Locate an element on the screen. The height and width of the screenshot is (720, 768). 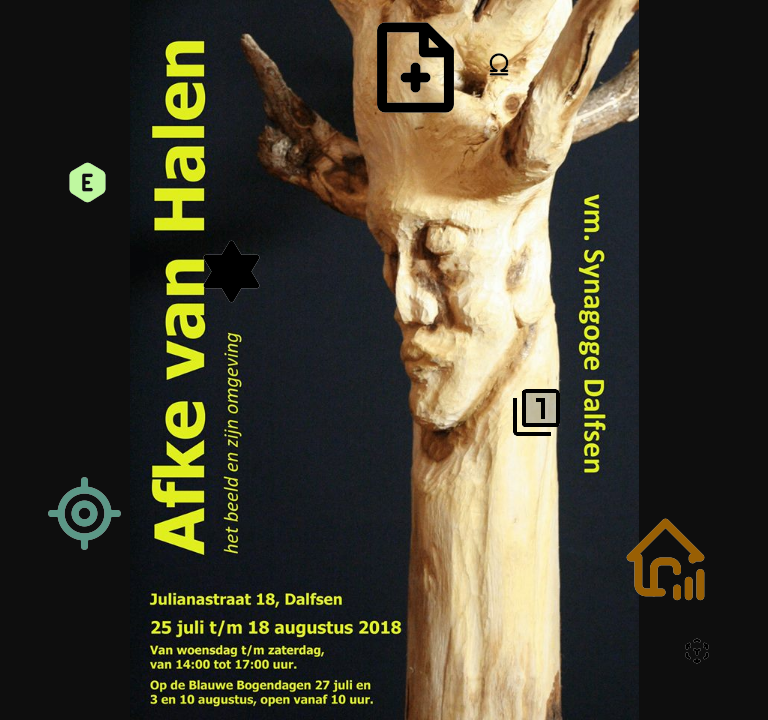
indicates first item in a numbered sequence is located at coordinates (536, 412).